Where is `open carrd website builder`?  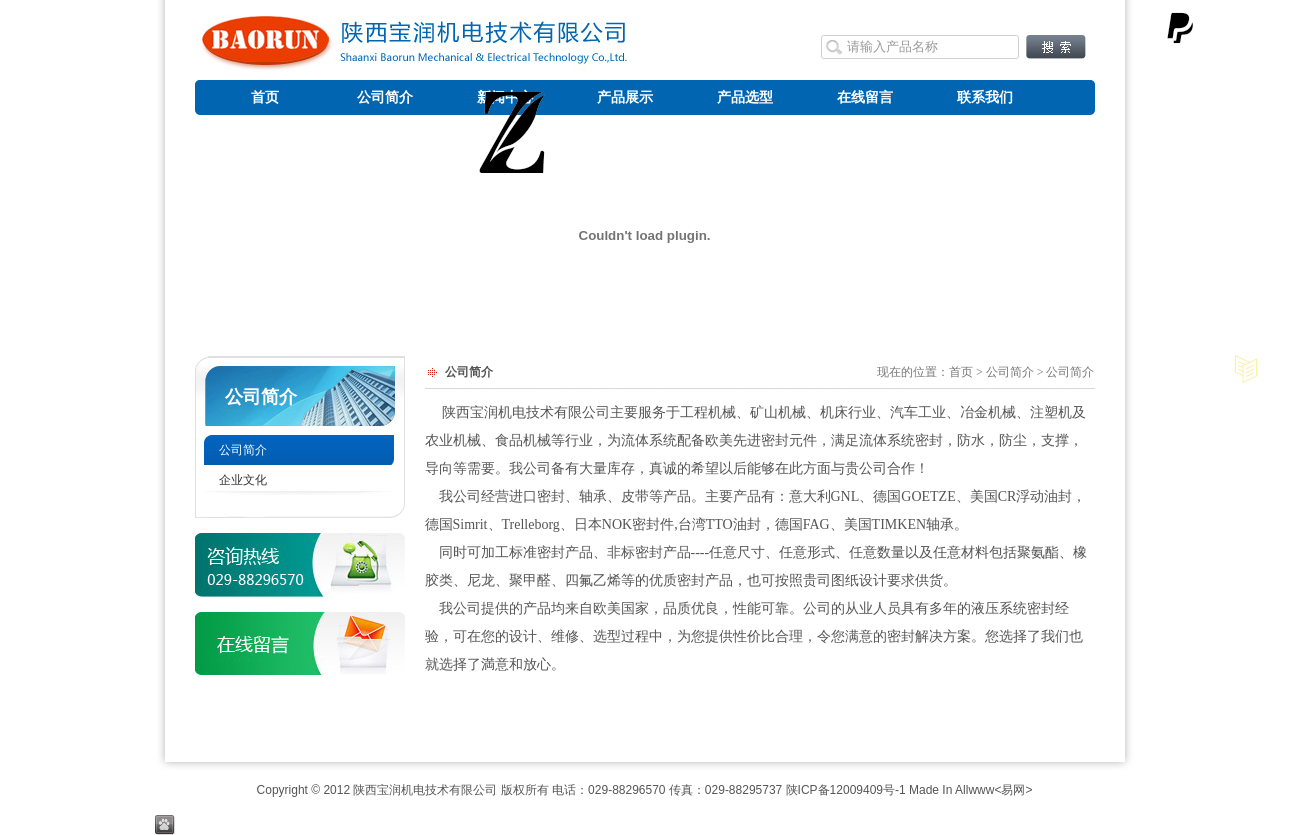
open carrd website builder is located at coordinates (1246, 369).